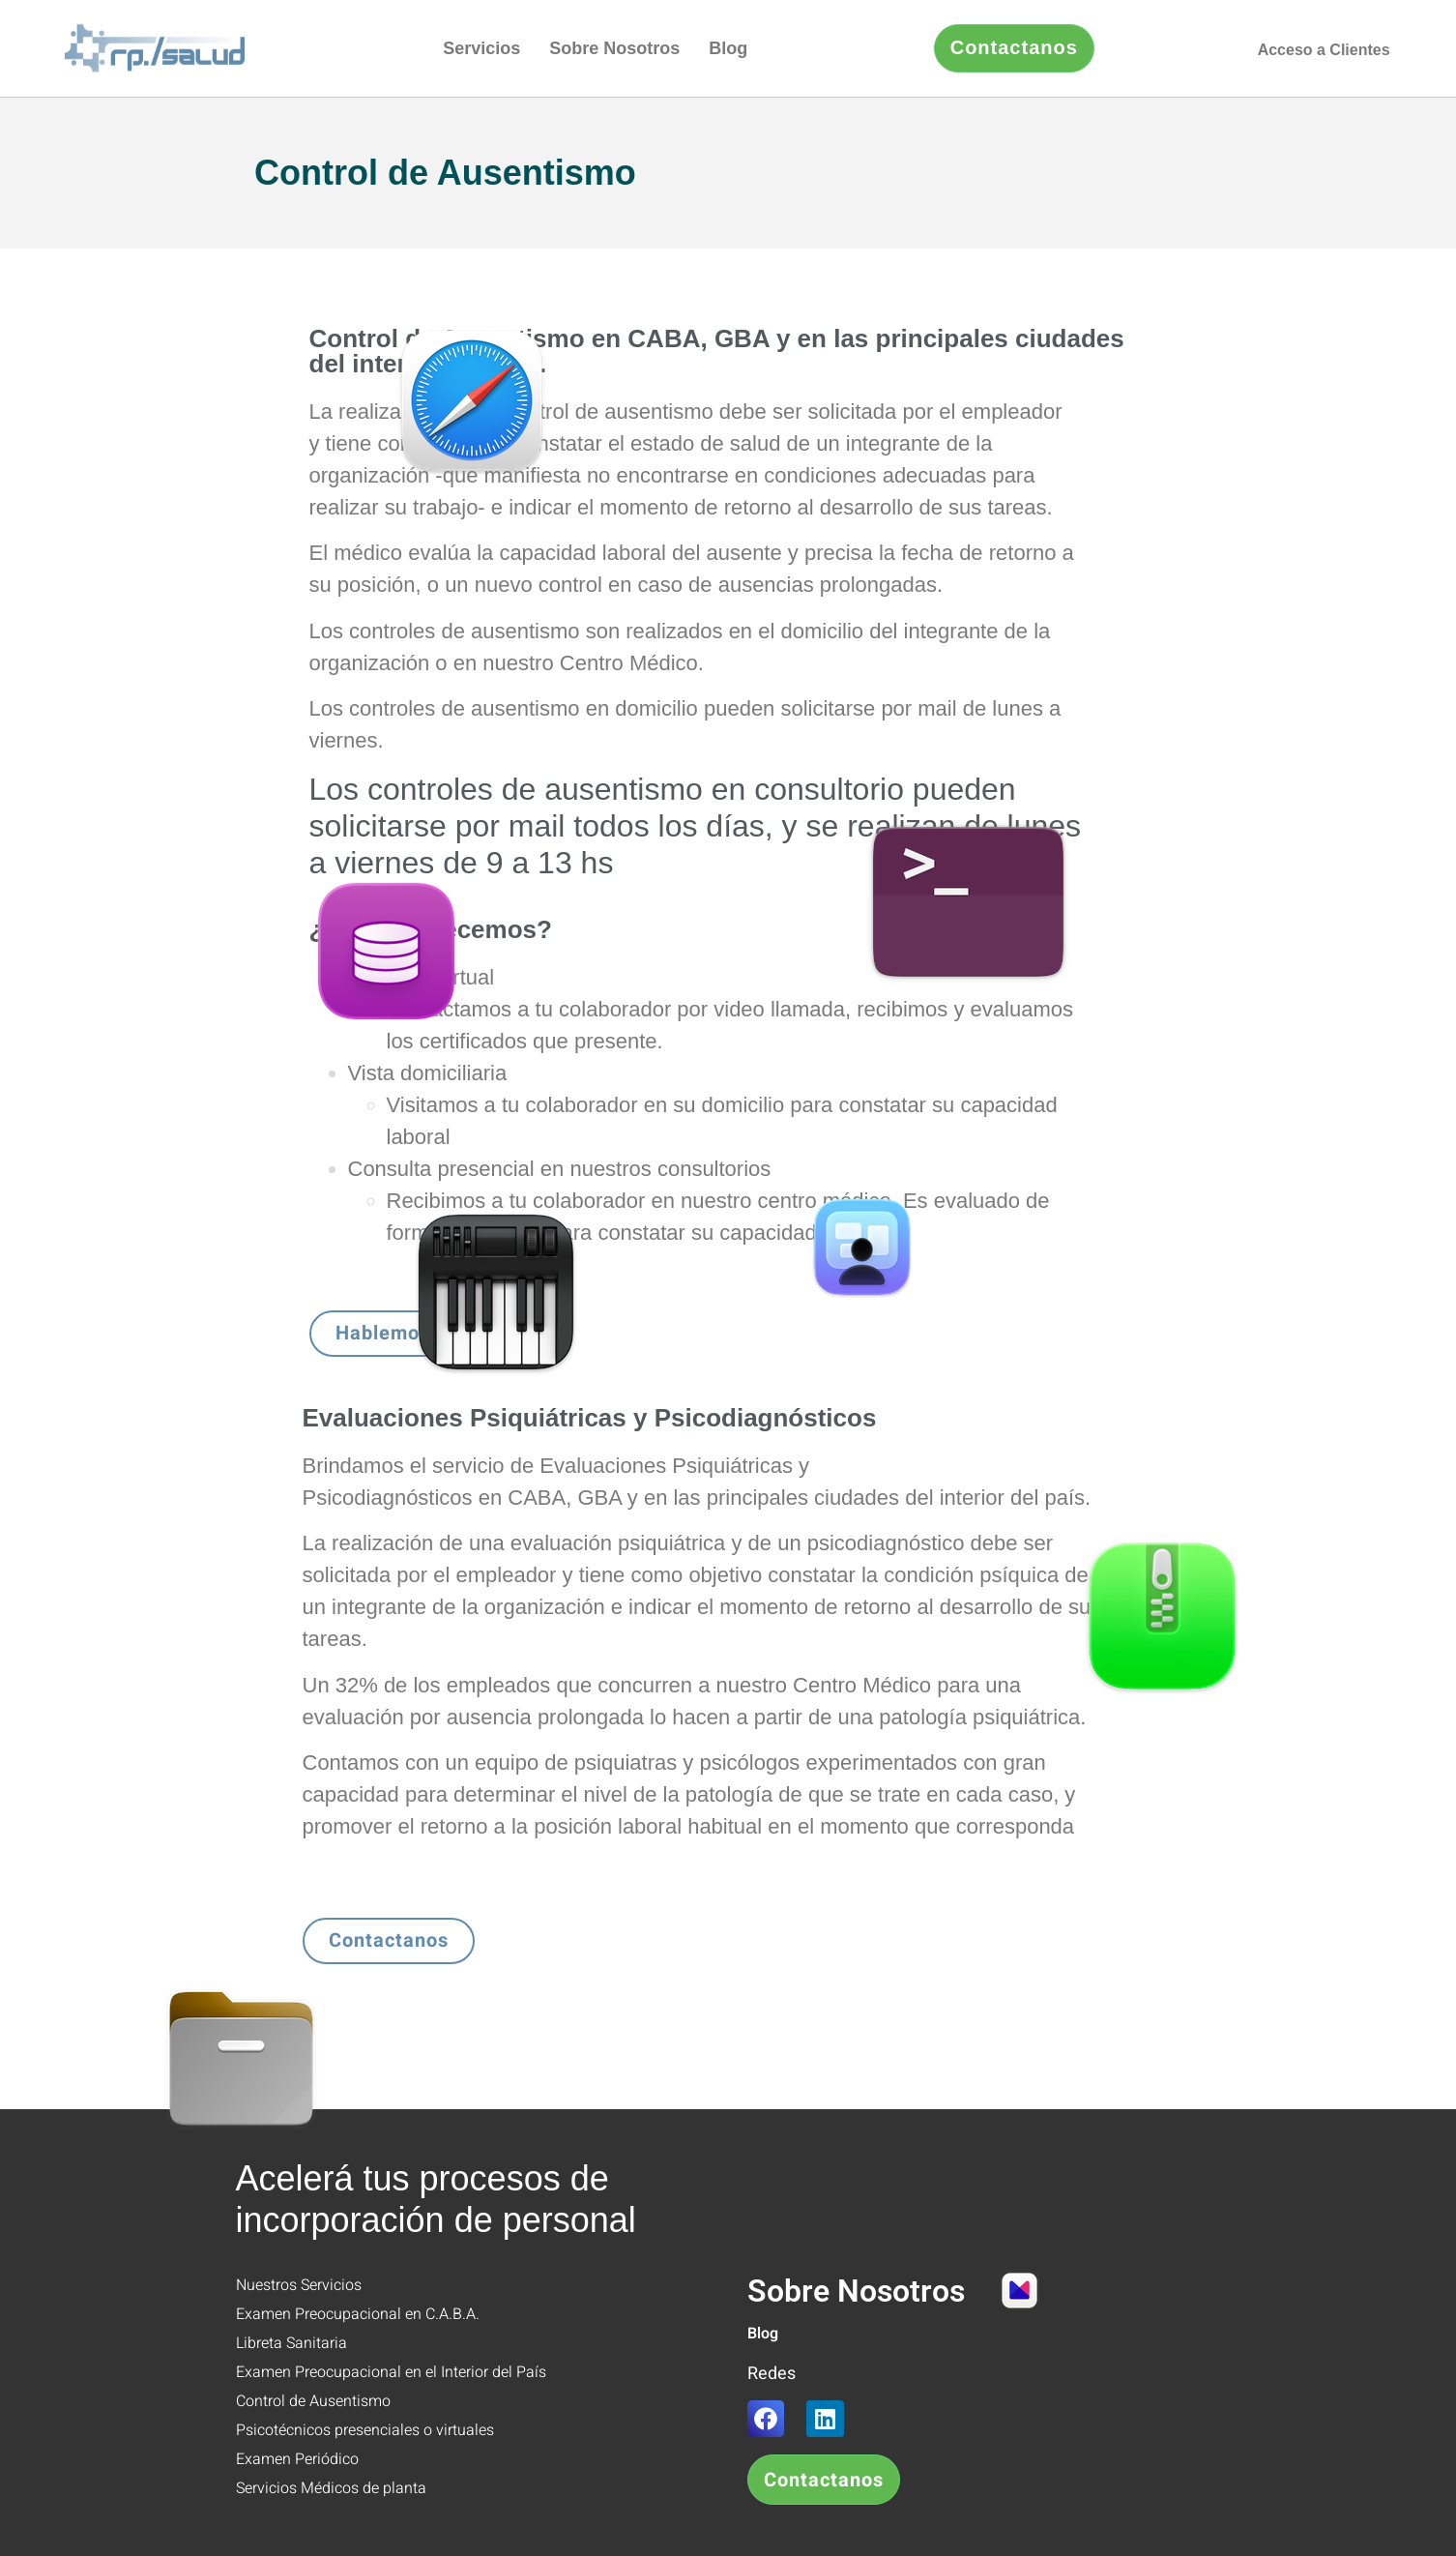  I want to click on open the file manager application, so click(241, 2058).